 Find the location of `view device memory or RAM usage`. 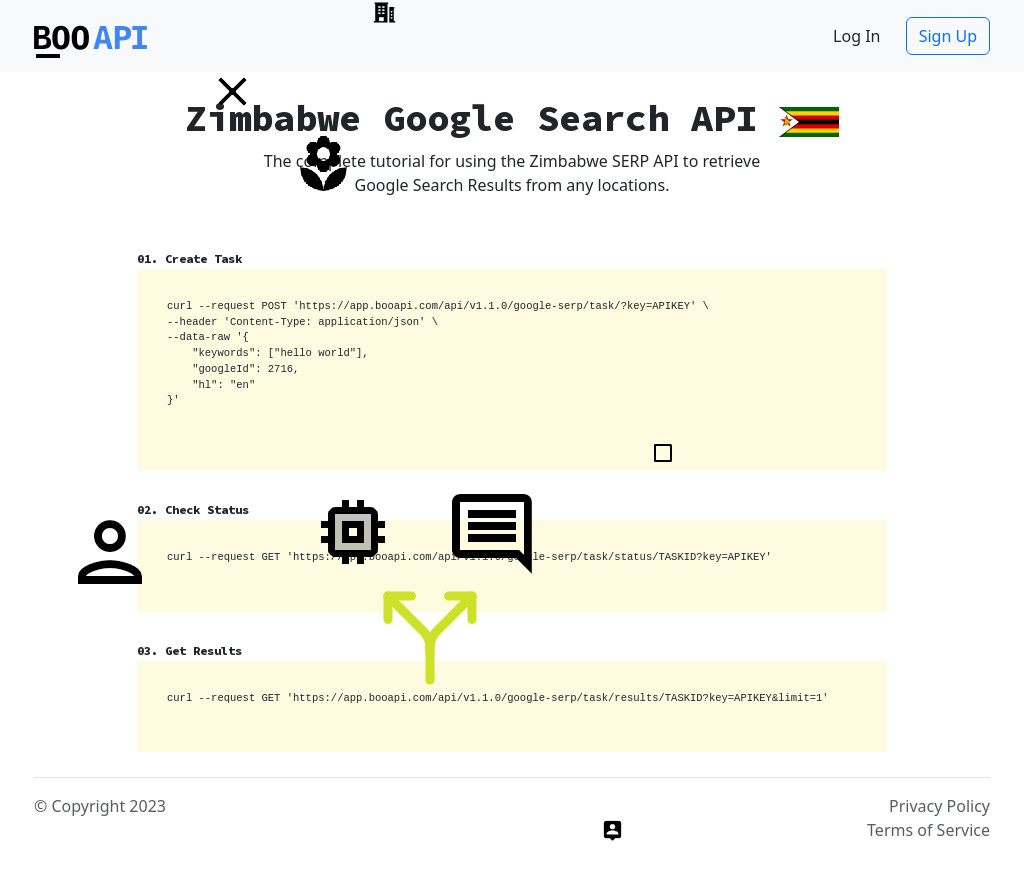

view device memory or RAM usage is located at coordinates (353, 532).